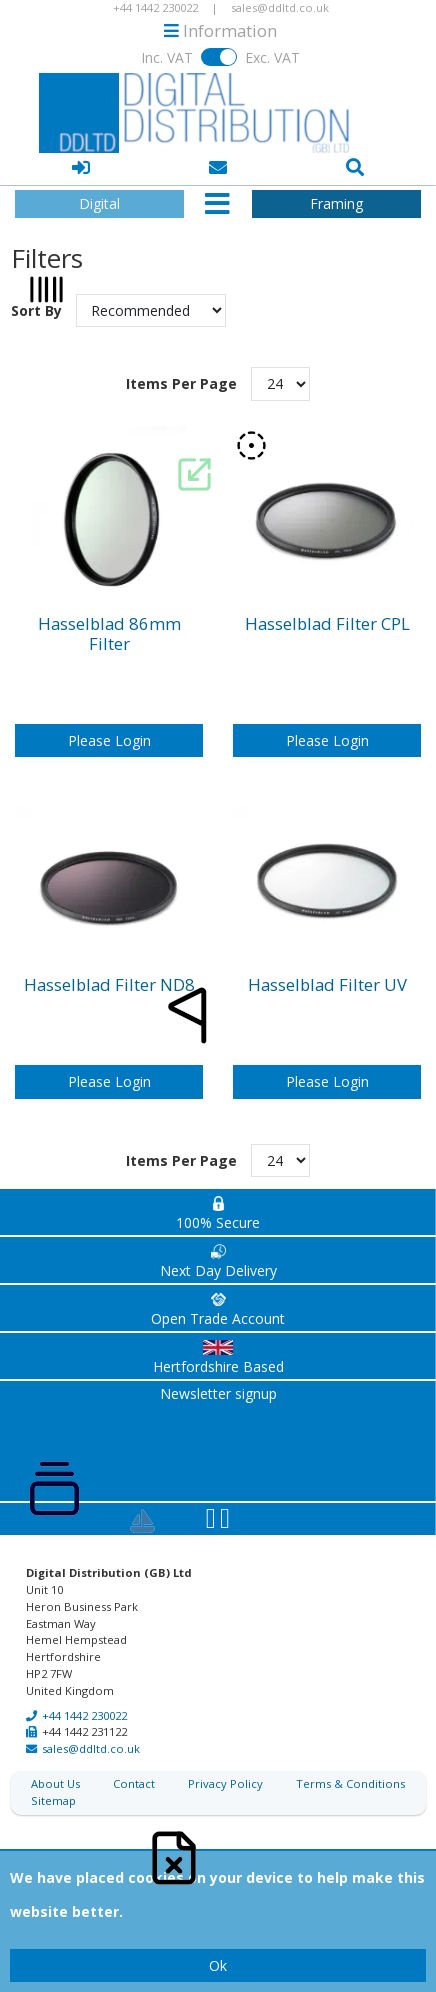 The width and height of the screenshot is (436, 1992). What do you see at coordinates (174, 1858) in the screenshot?
I see `delete or remove a file` at bounding box center [174, 1858].